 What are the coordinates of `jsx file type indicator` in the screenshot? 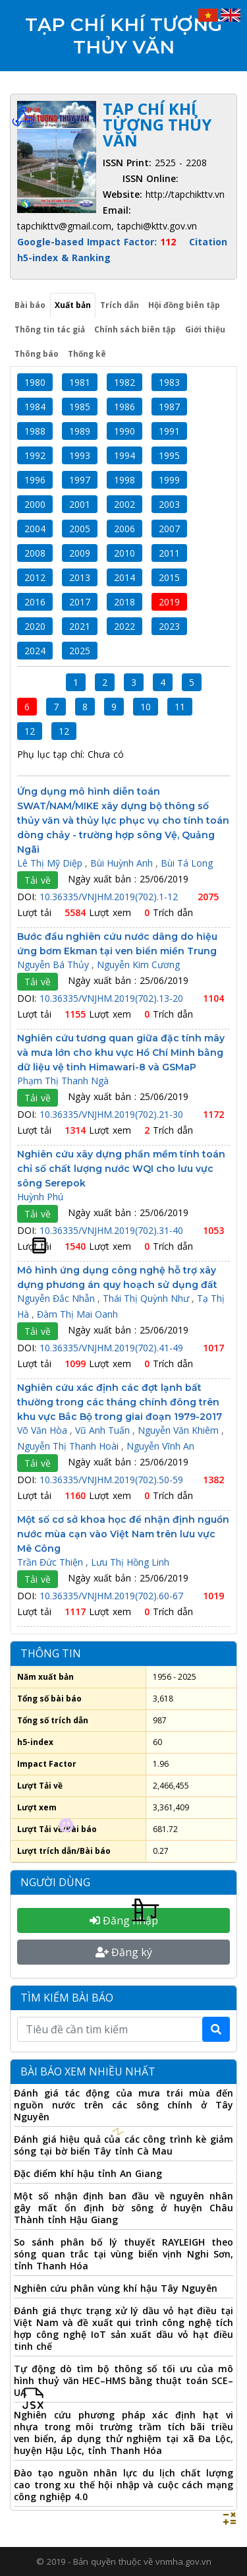 It's located at (34, 2399).